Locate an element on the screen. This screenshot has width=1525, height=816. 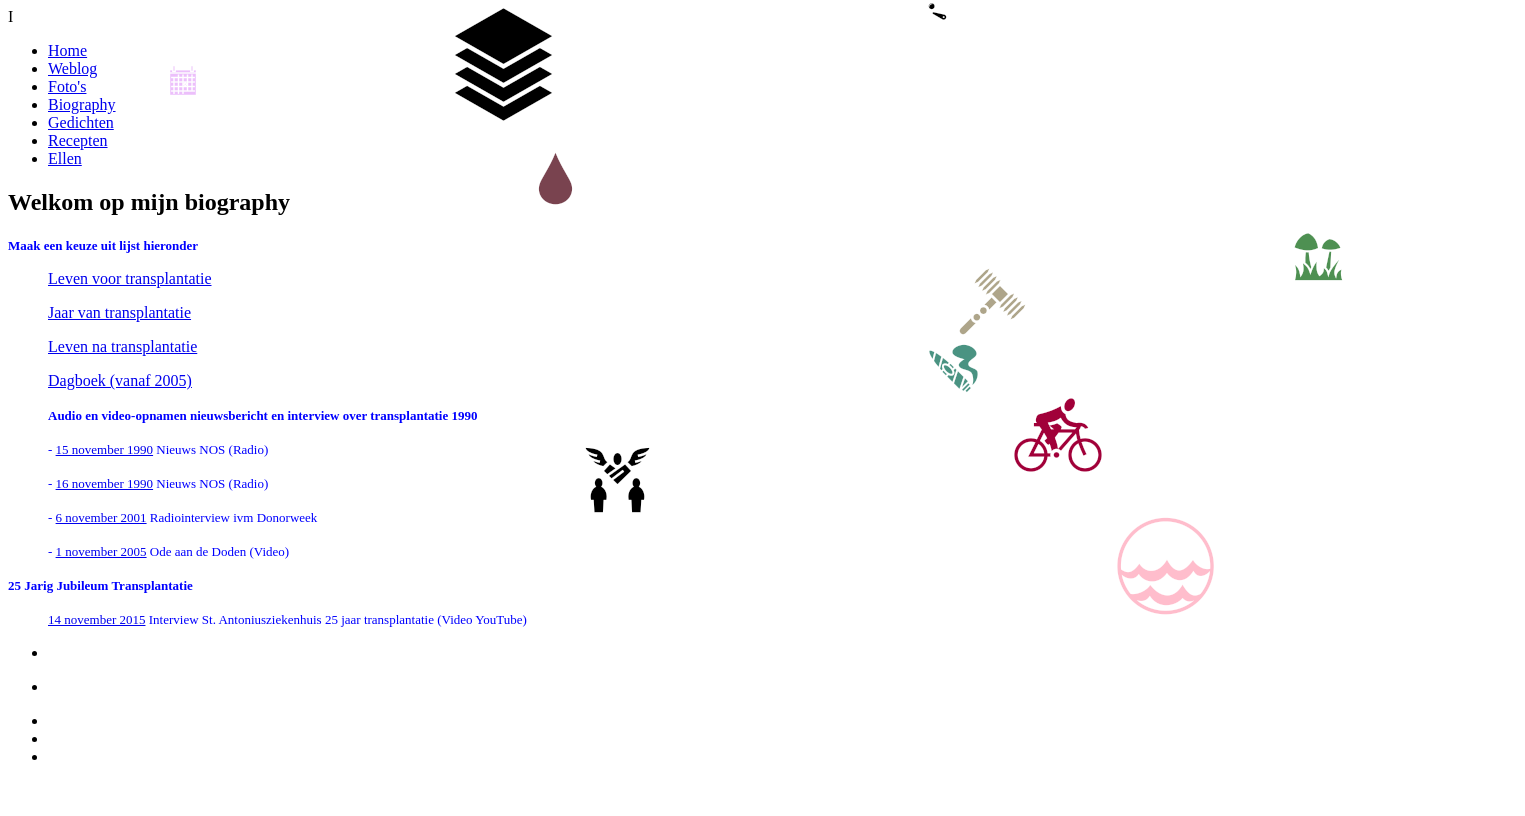
forage for mushrooms in the wild is located at coordinates (1318, 255).